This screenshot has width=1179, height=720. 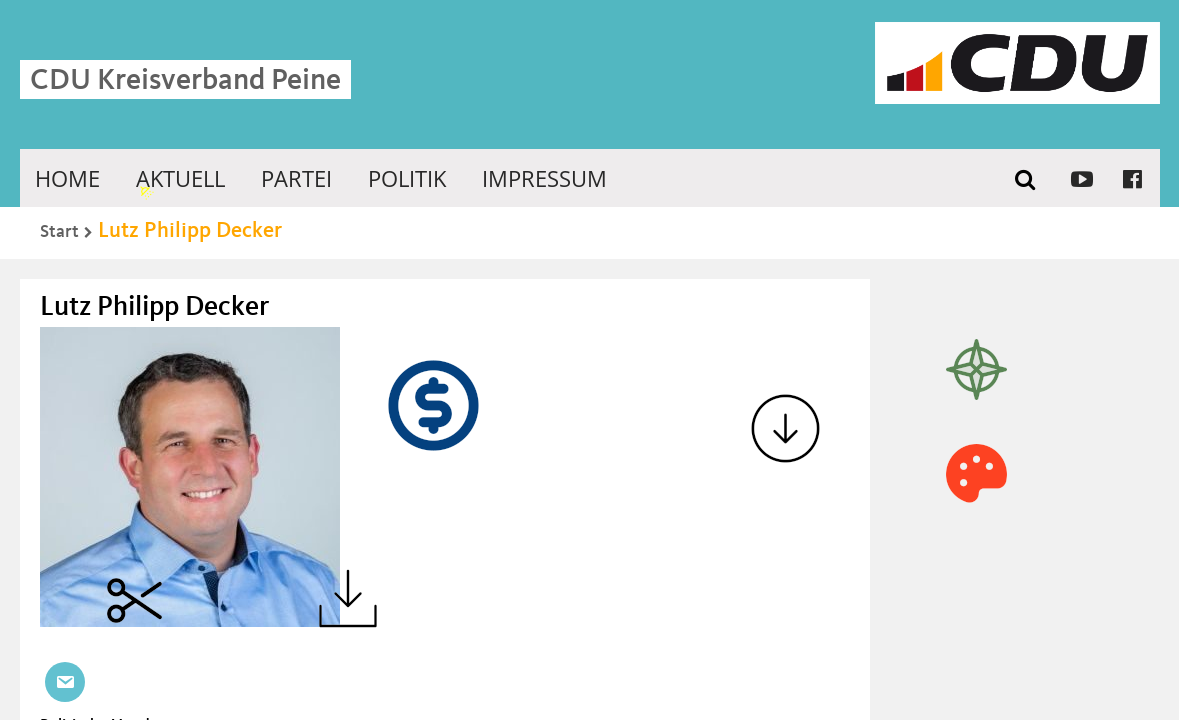 What do you see at coordinates (976, 369) in the screenshot?
I see `navigate or view map orientation` at bounding box center [976, 369].